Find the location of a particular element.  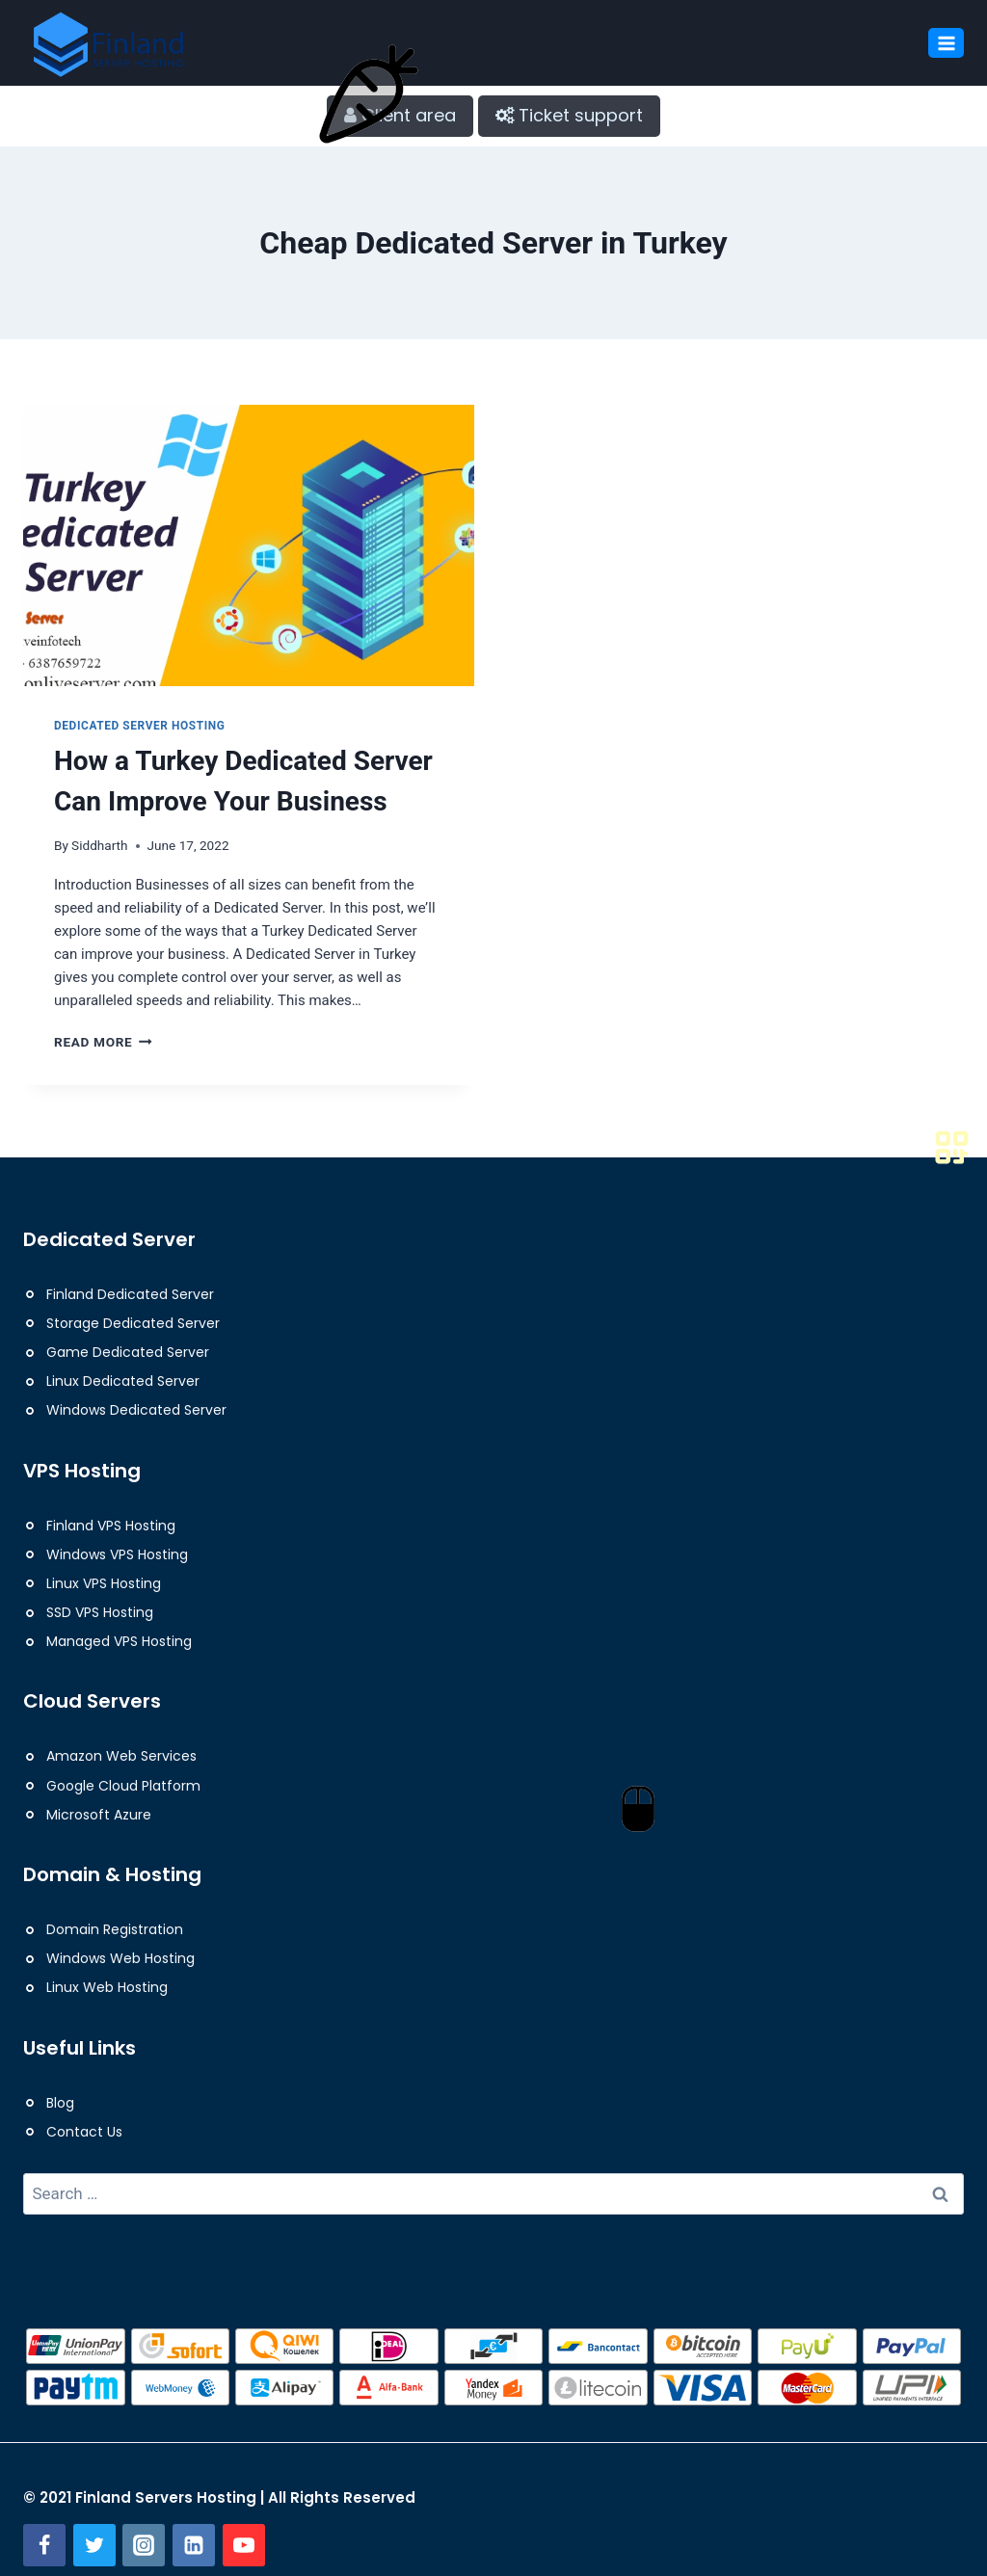

scan a qr code is located at coordinates (951, 1147).